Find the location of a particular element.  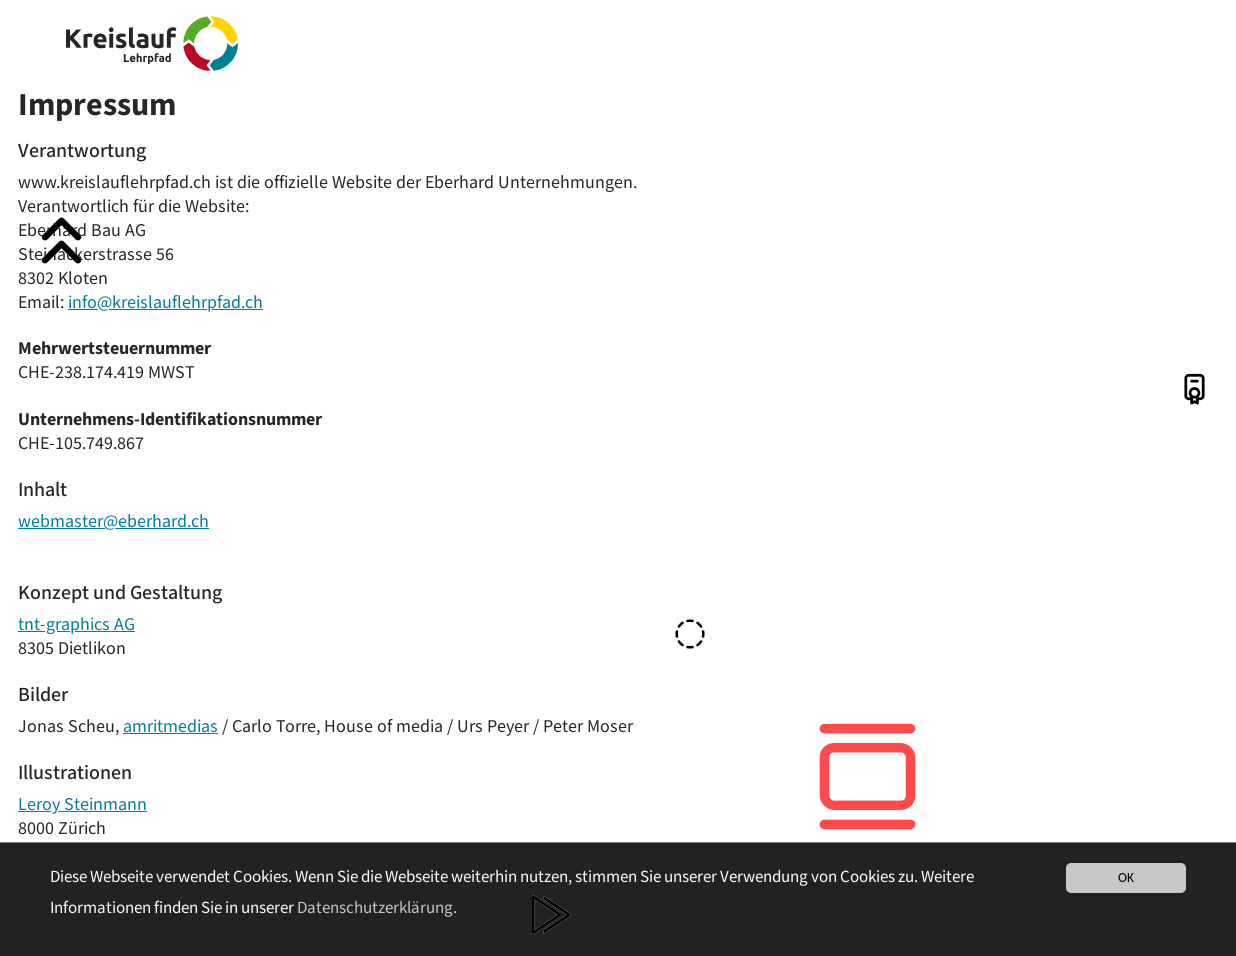

view images in a vertical gallery layout is located at coordinates (867, 776).